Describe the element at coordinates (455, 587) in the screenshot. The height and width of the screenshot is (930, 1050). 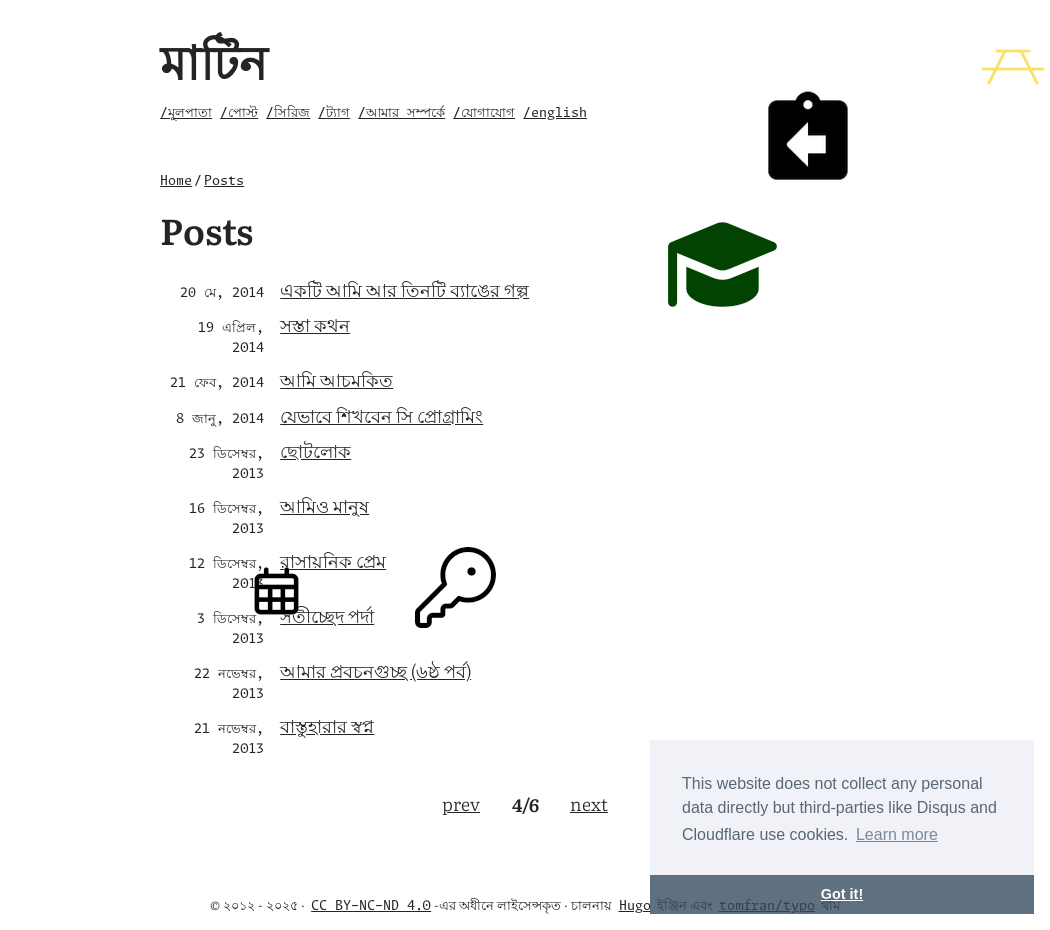
I see `access account security settings` at that location.